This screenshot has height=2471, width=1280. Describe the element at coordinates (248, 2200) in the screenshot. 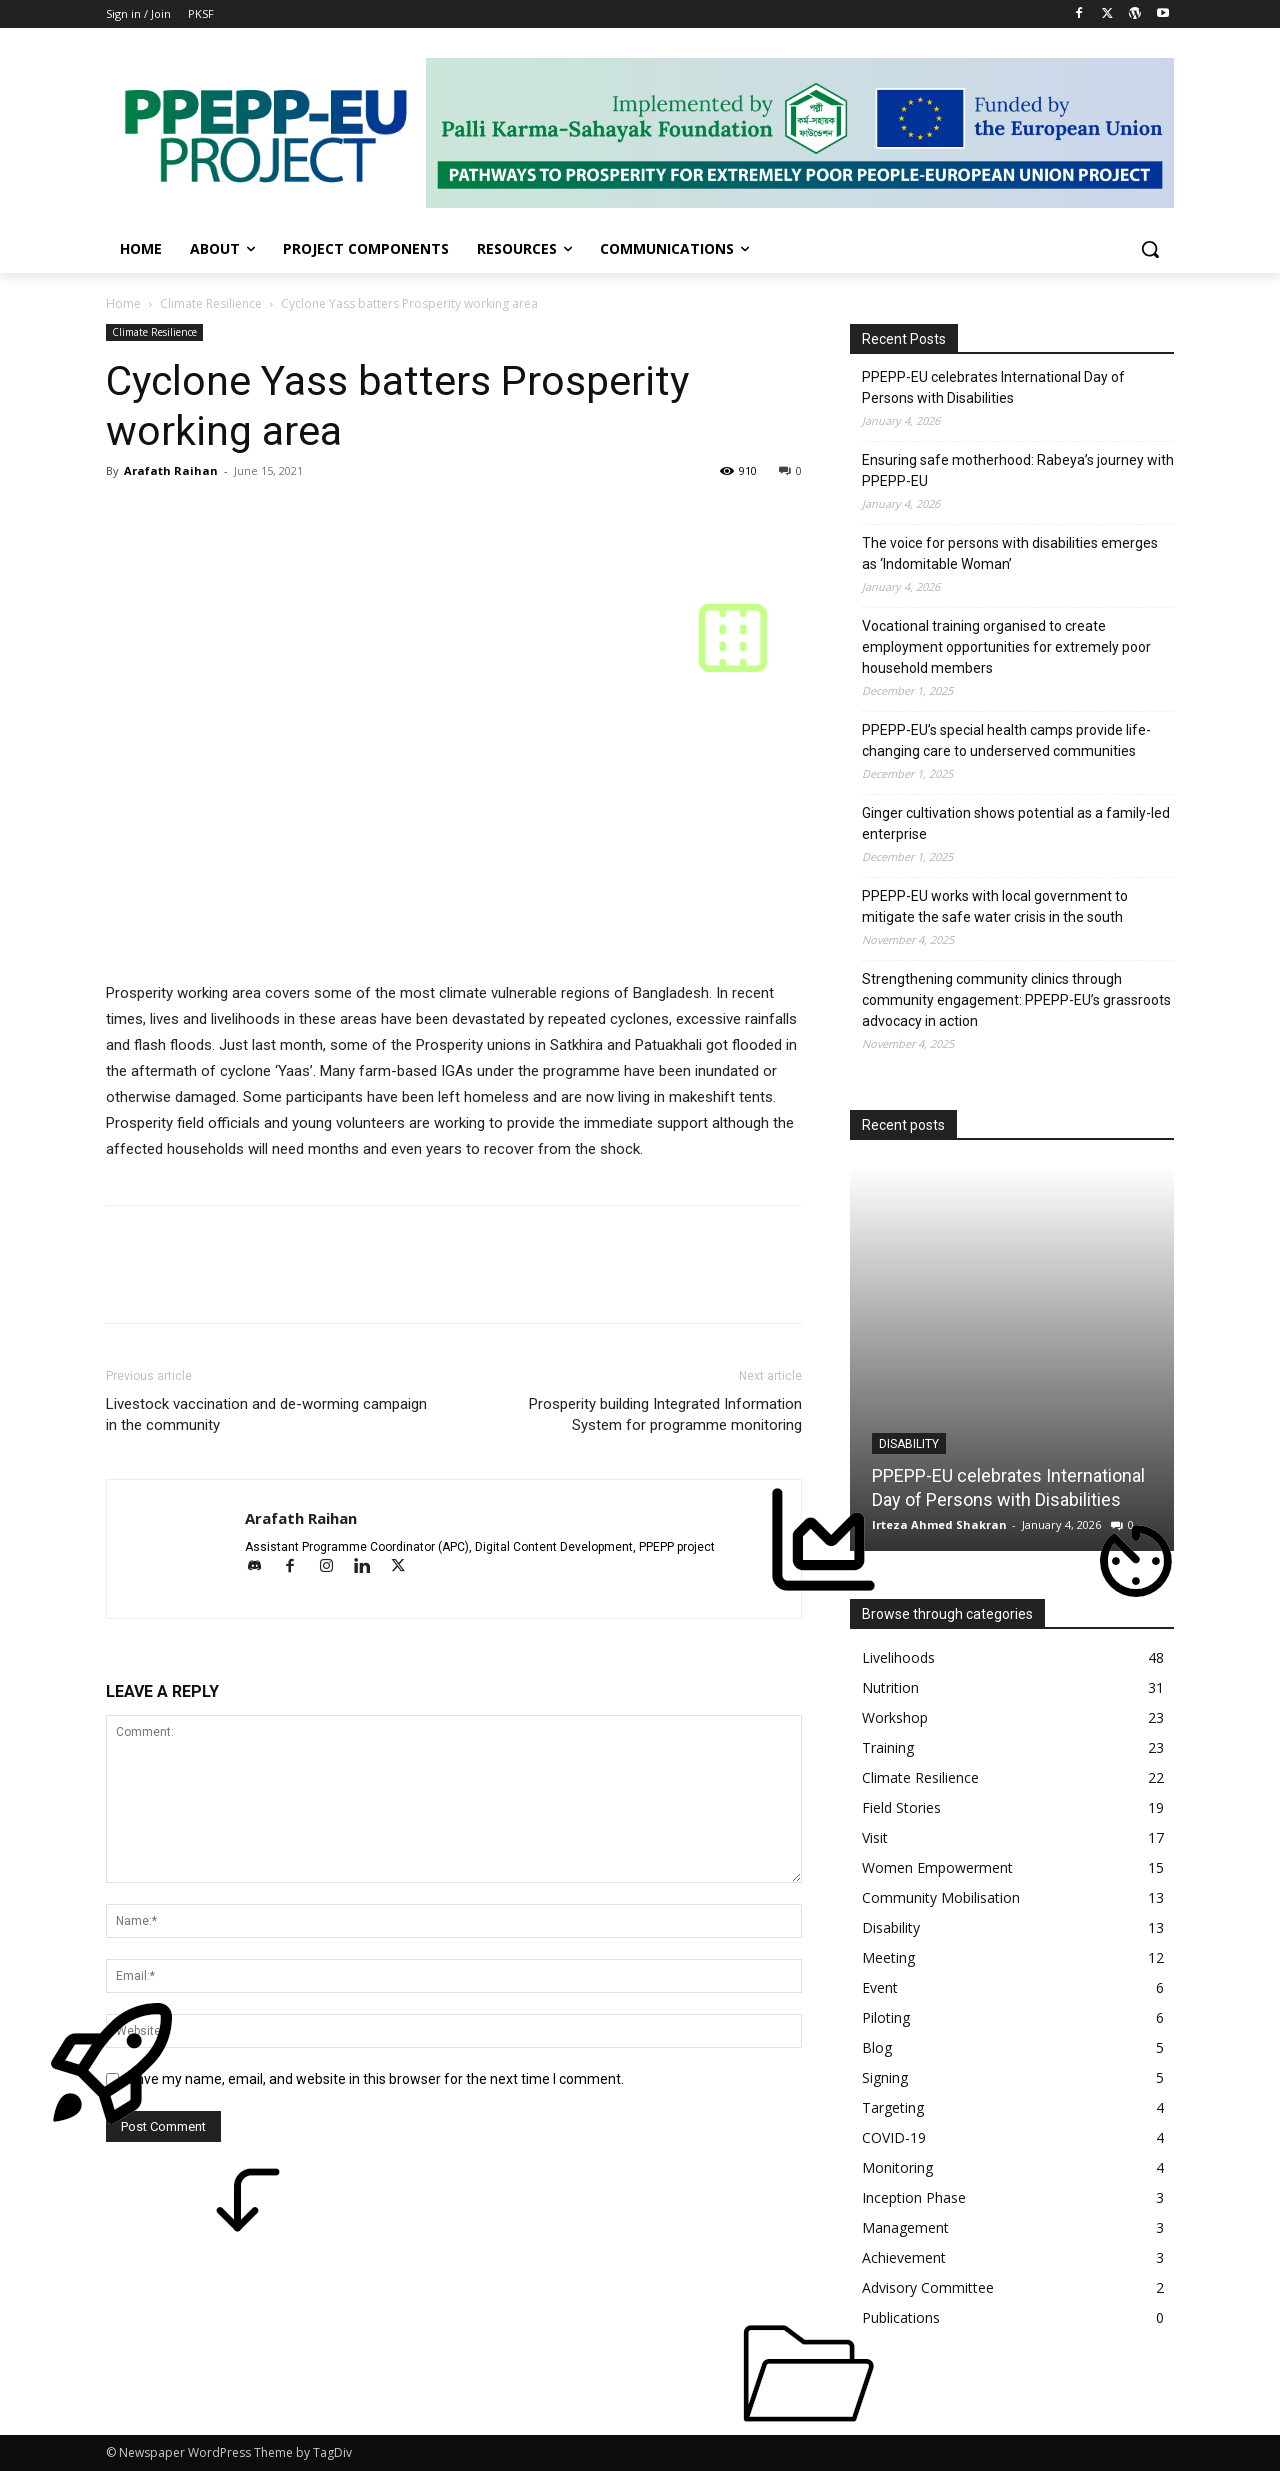

I see `go back and down in navigation` at that location.